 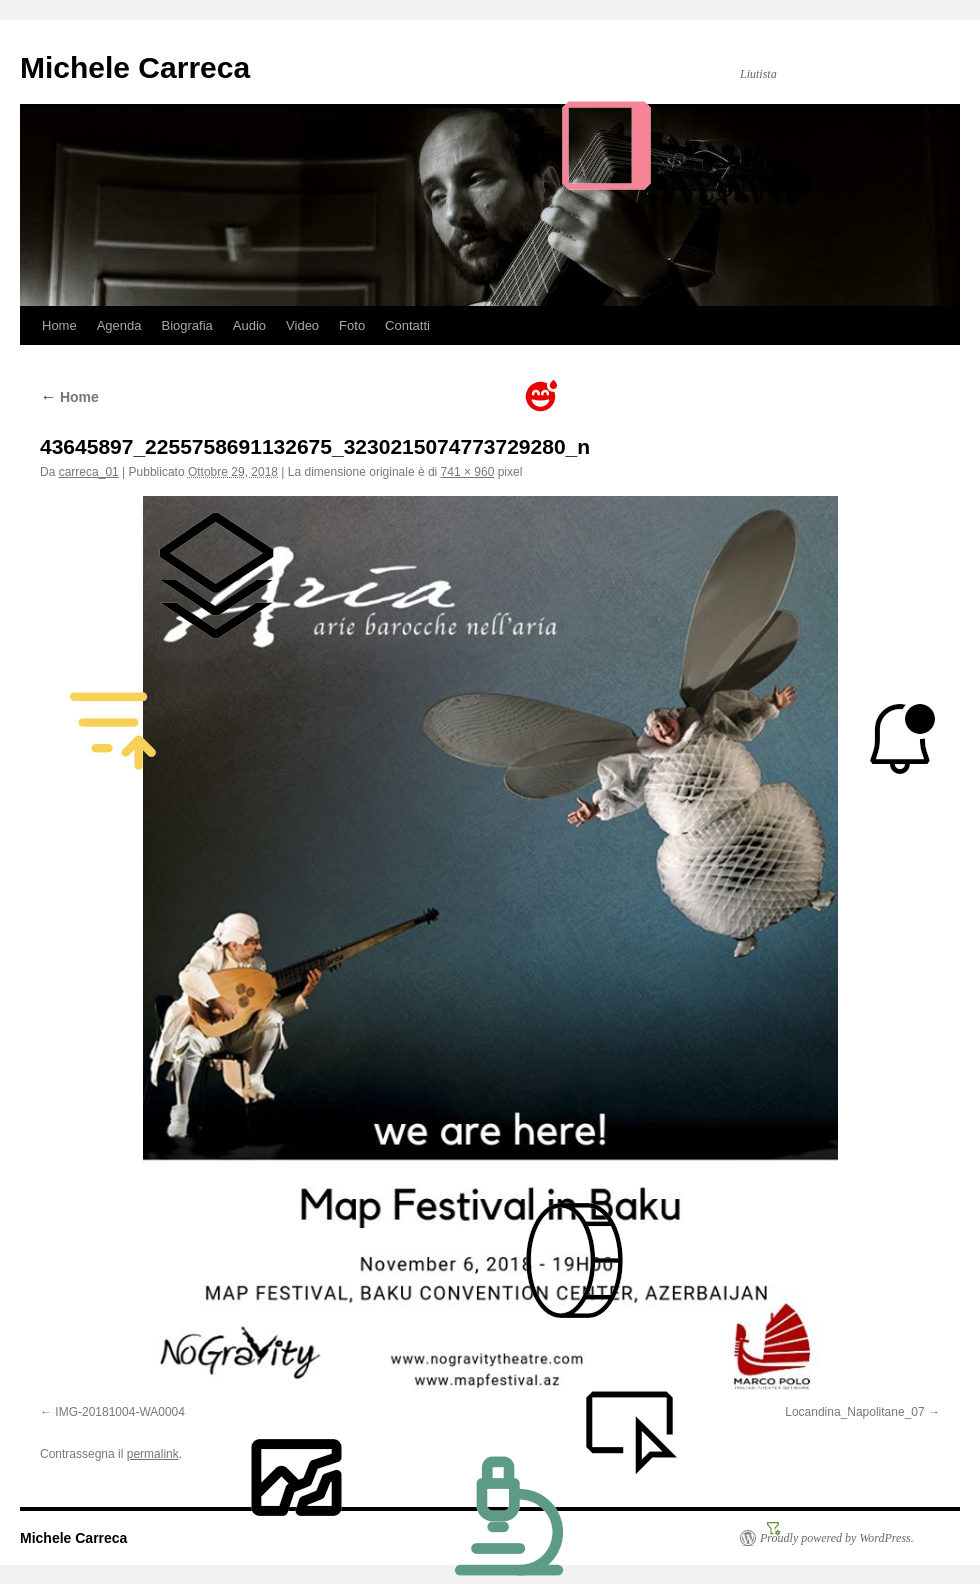 I want to click on sort items in ascending order, so click(x=108, y=722).